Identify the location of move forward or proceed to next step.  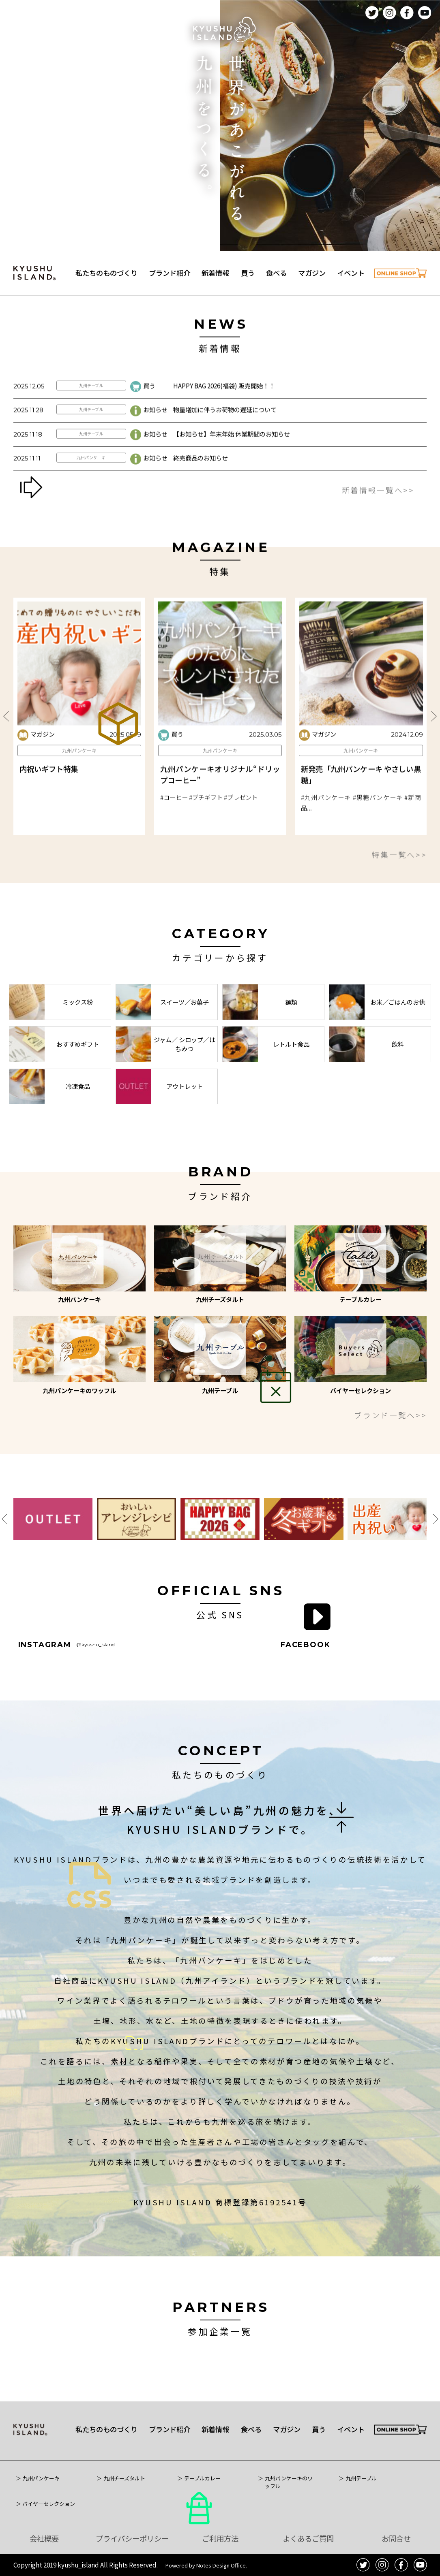
(30, 487).